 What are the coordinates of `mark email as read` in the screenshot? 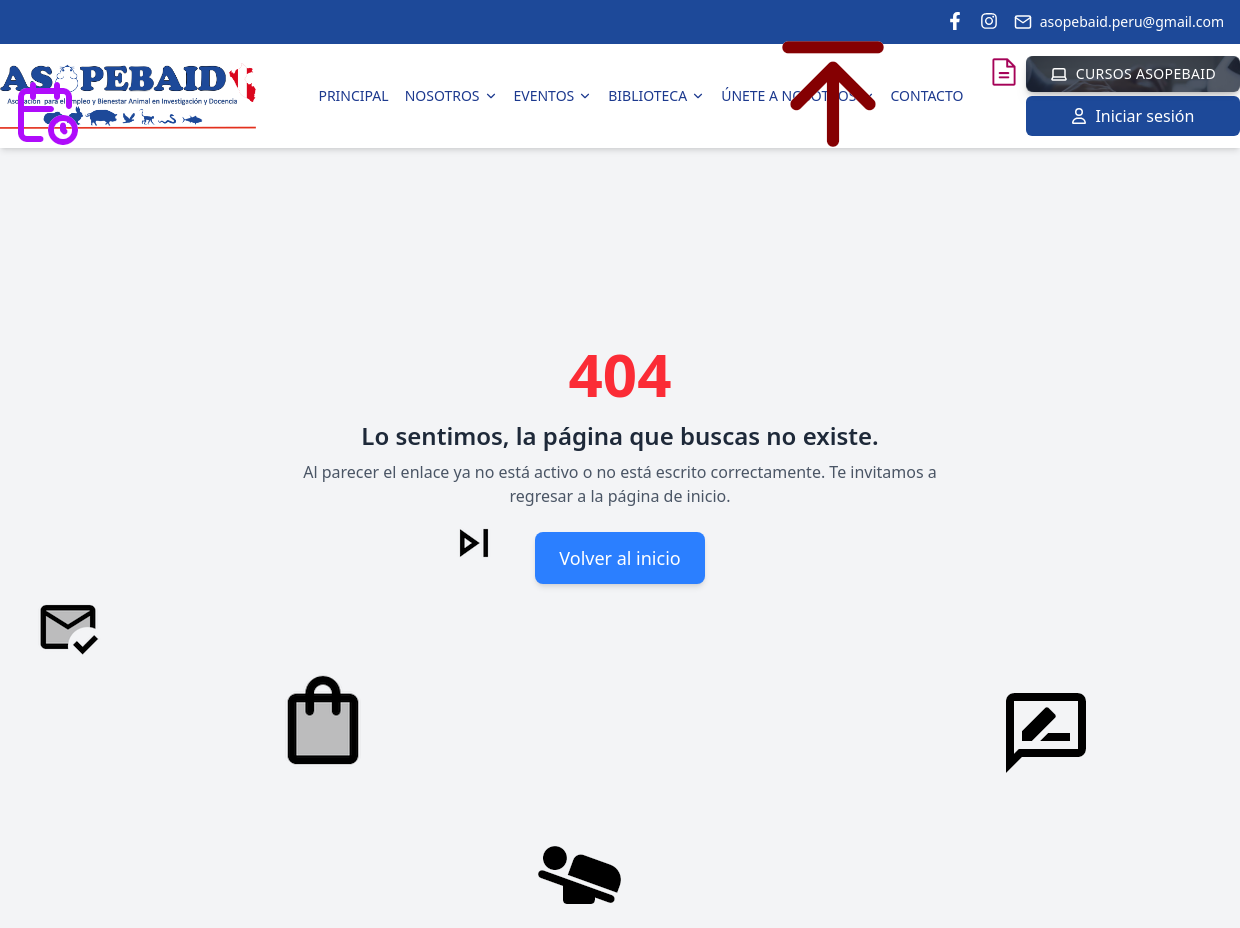 It's located at (68, 627).